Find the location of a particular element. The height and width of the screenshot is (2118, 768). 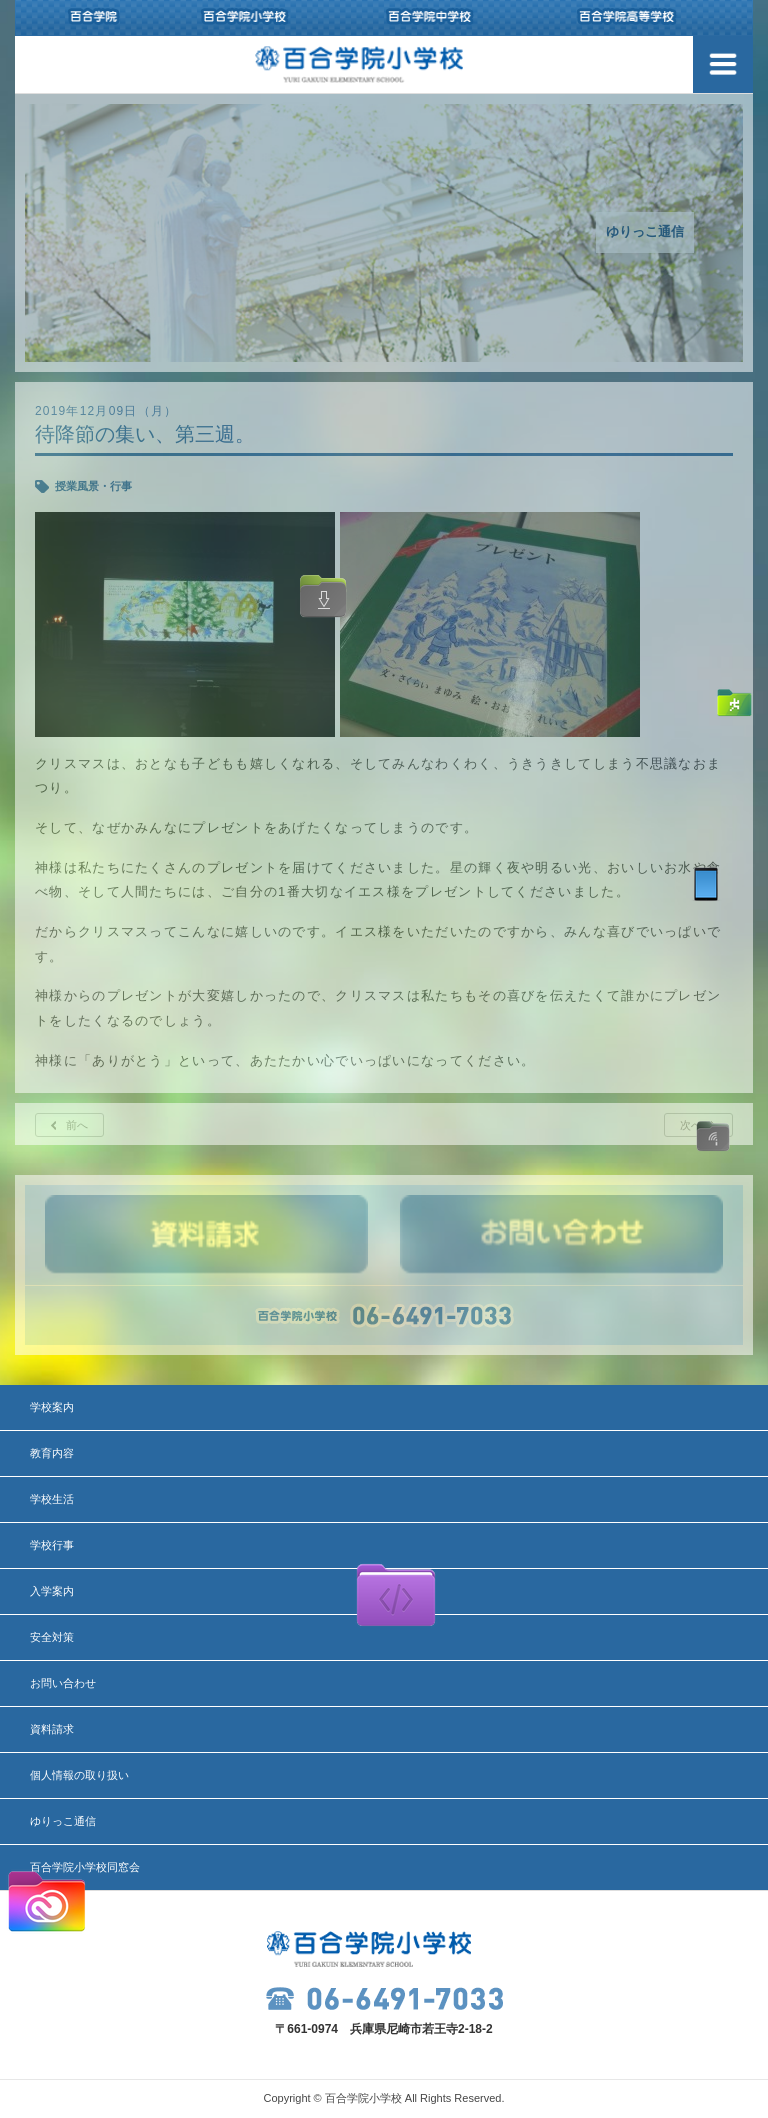

open your code projects folder is located at coordinates (396, 1595).